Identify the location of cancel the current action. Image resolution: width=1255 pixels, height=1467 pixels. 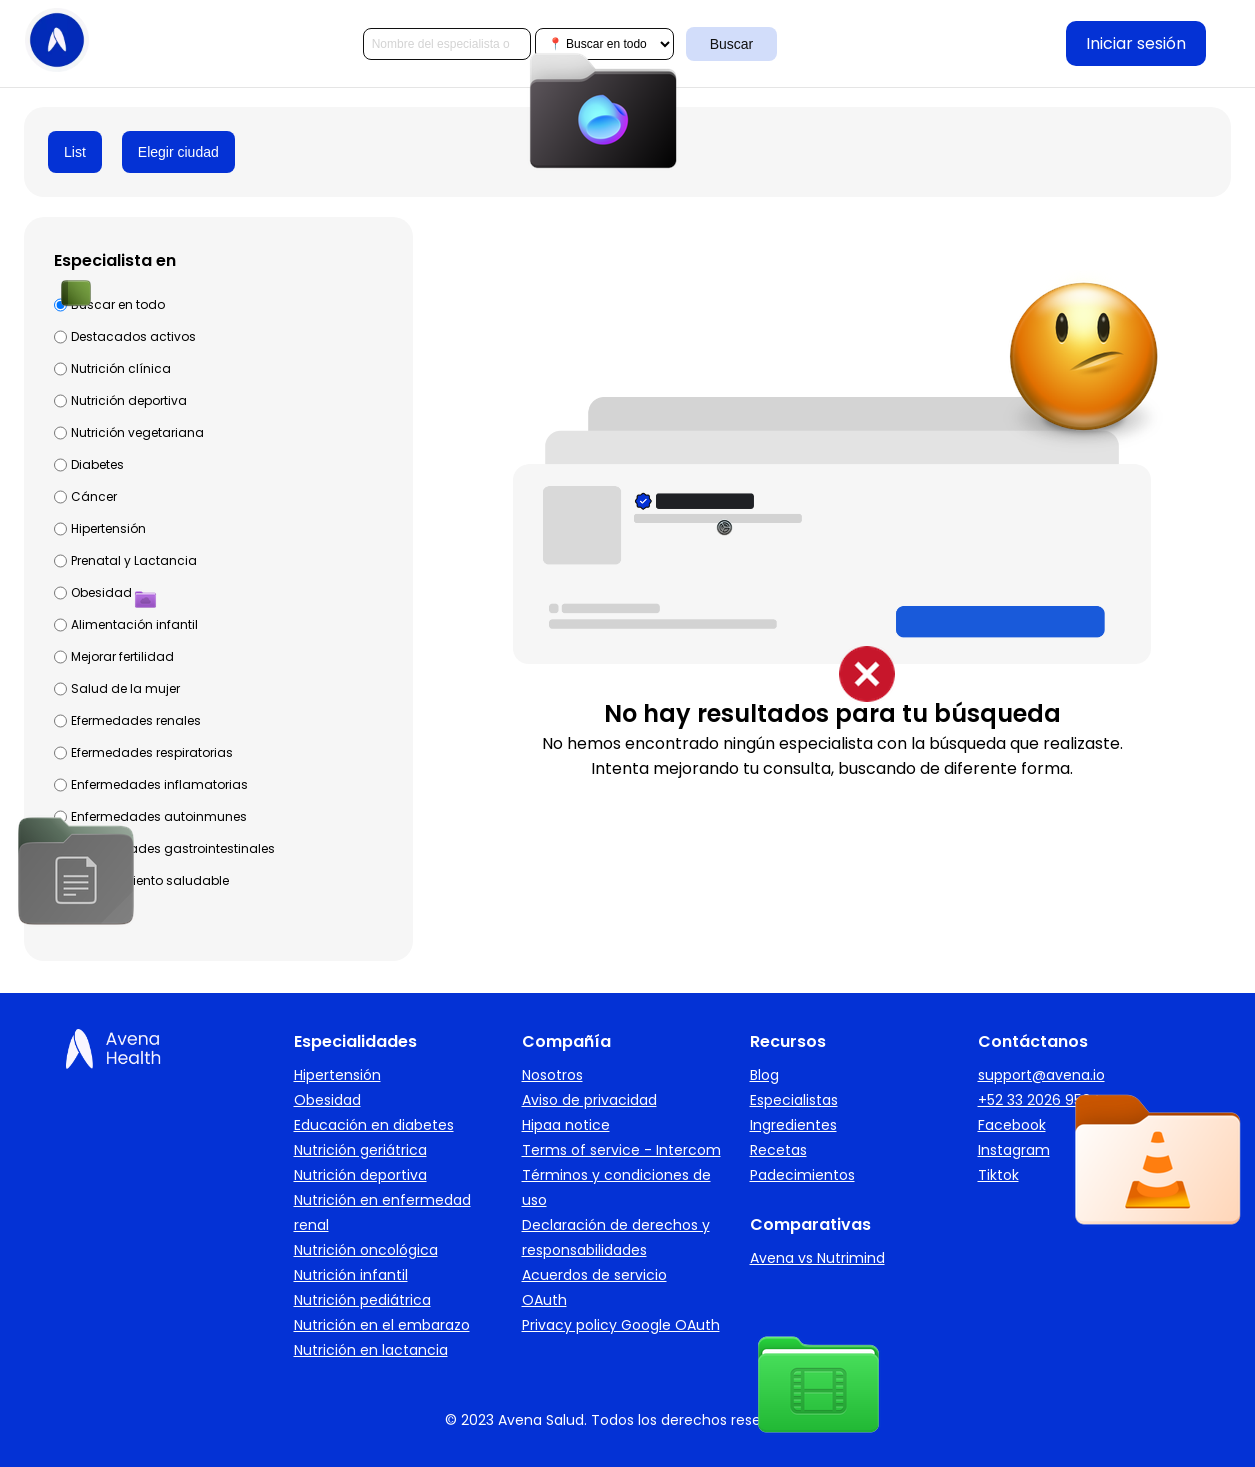
(867, 674).